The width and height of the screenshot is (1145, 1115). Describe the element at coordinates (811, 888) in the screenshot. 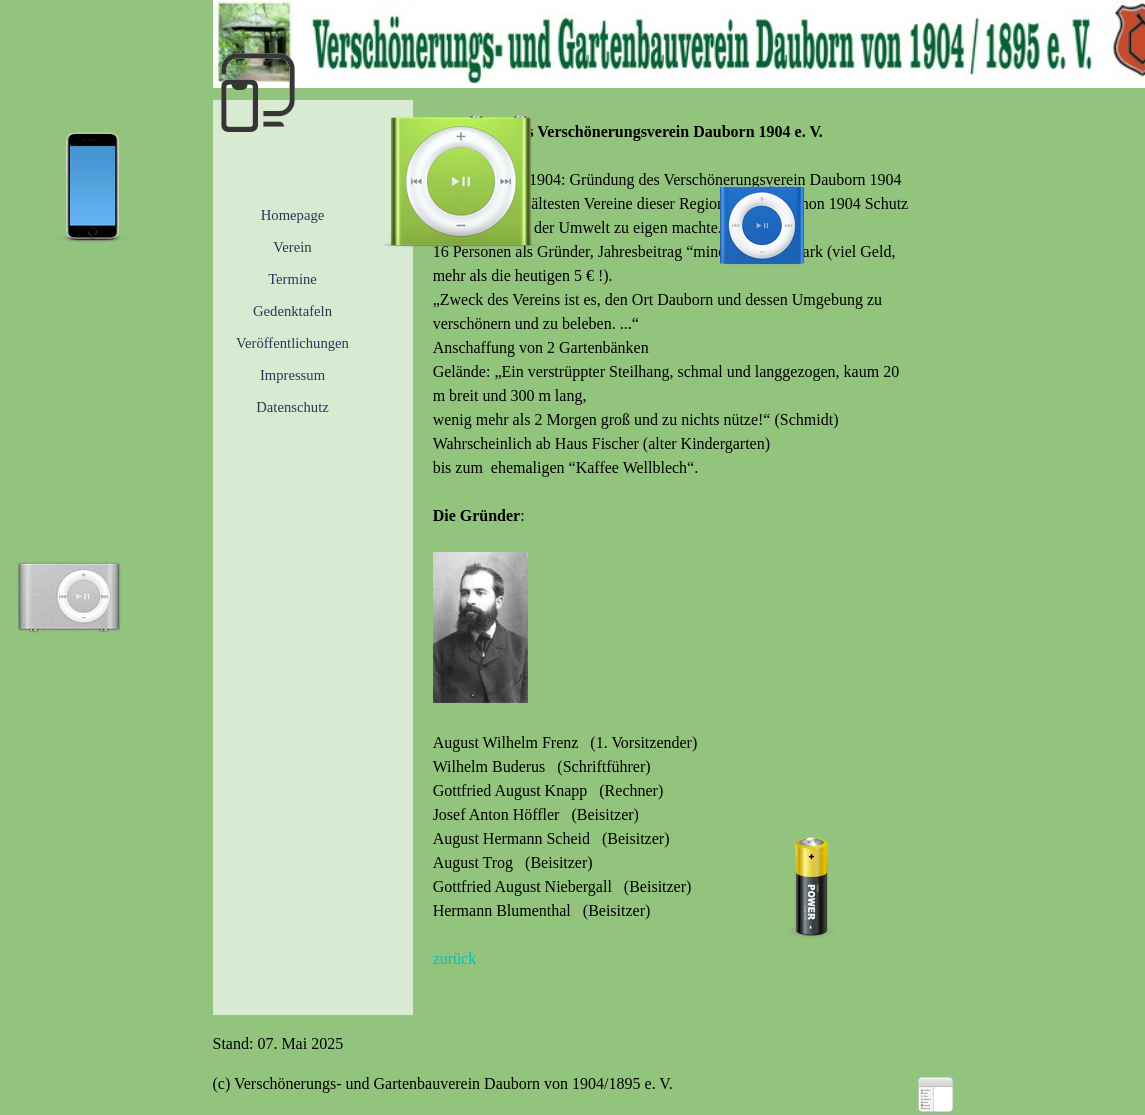

I see `indicates device battery or power status` at that location.